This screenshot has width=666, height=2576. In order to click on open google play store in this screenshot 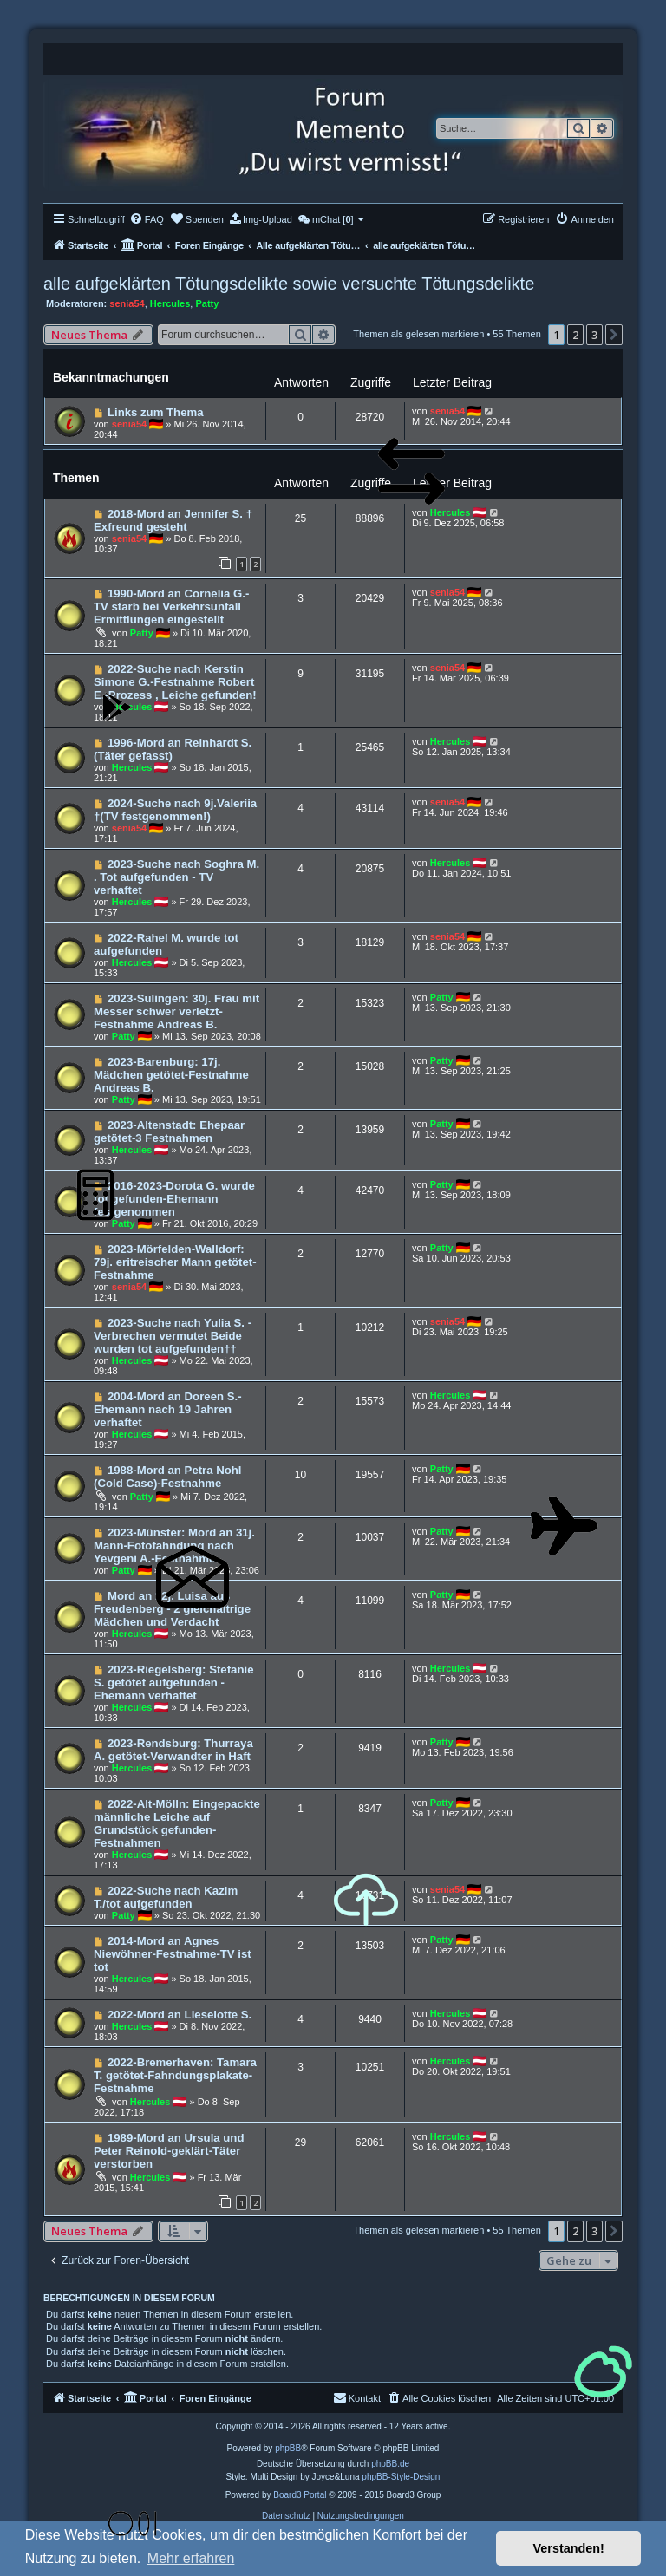, I will do `click(116, 707)`.